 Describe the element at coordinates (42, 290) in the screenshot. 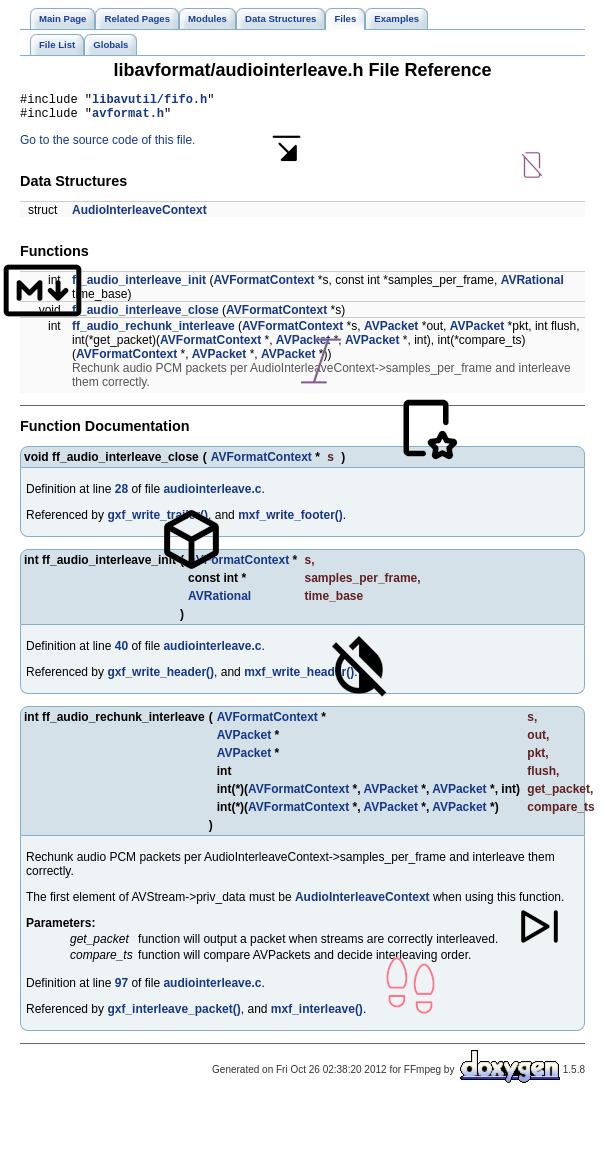

I see `format text using markdown` at that location.